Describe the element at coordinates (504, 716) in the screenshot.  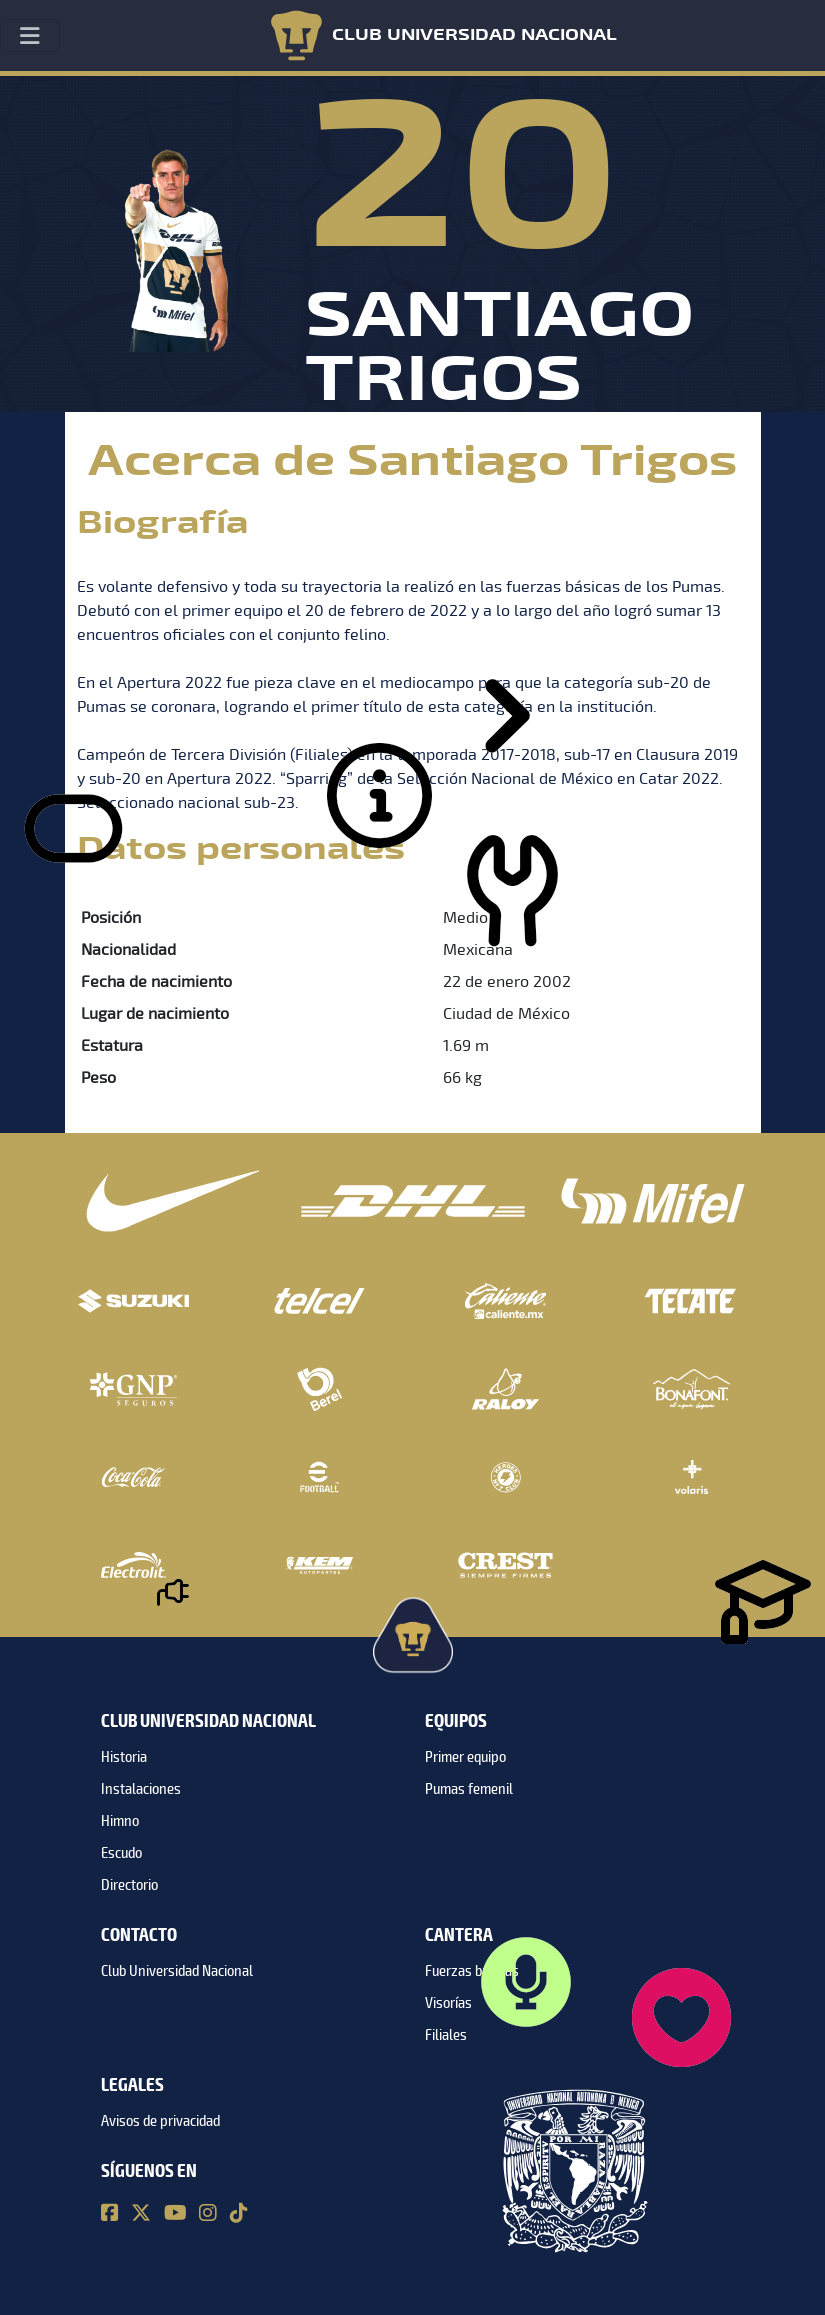
I see `navigate to the next item or page` at that location.